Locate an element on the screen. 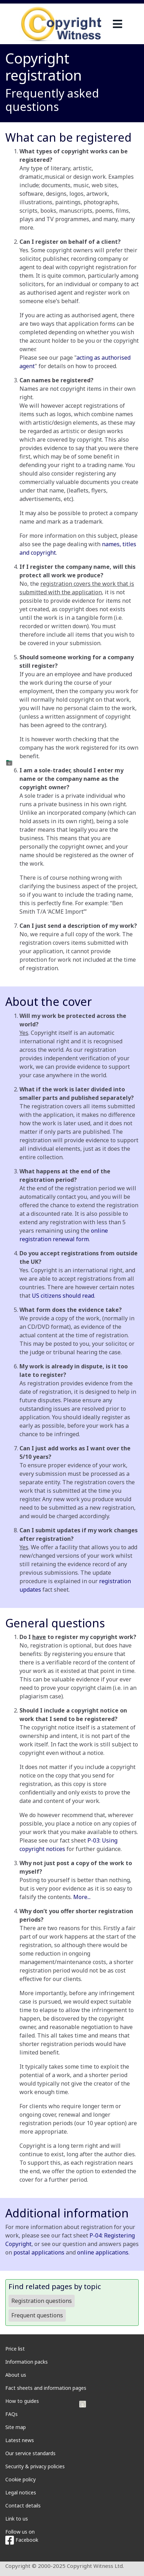 The image size is (144, 2576). launch the sudoku puzzle game is located at coordinates (82, 2404).